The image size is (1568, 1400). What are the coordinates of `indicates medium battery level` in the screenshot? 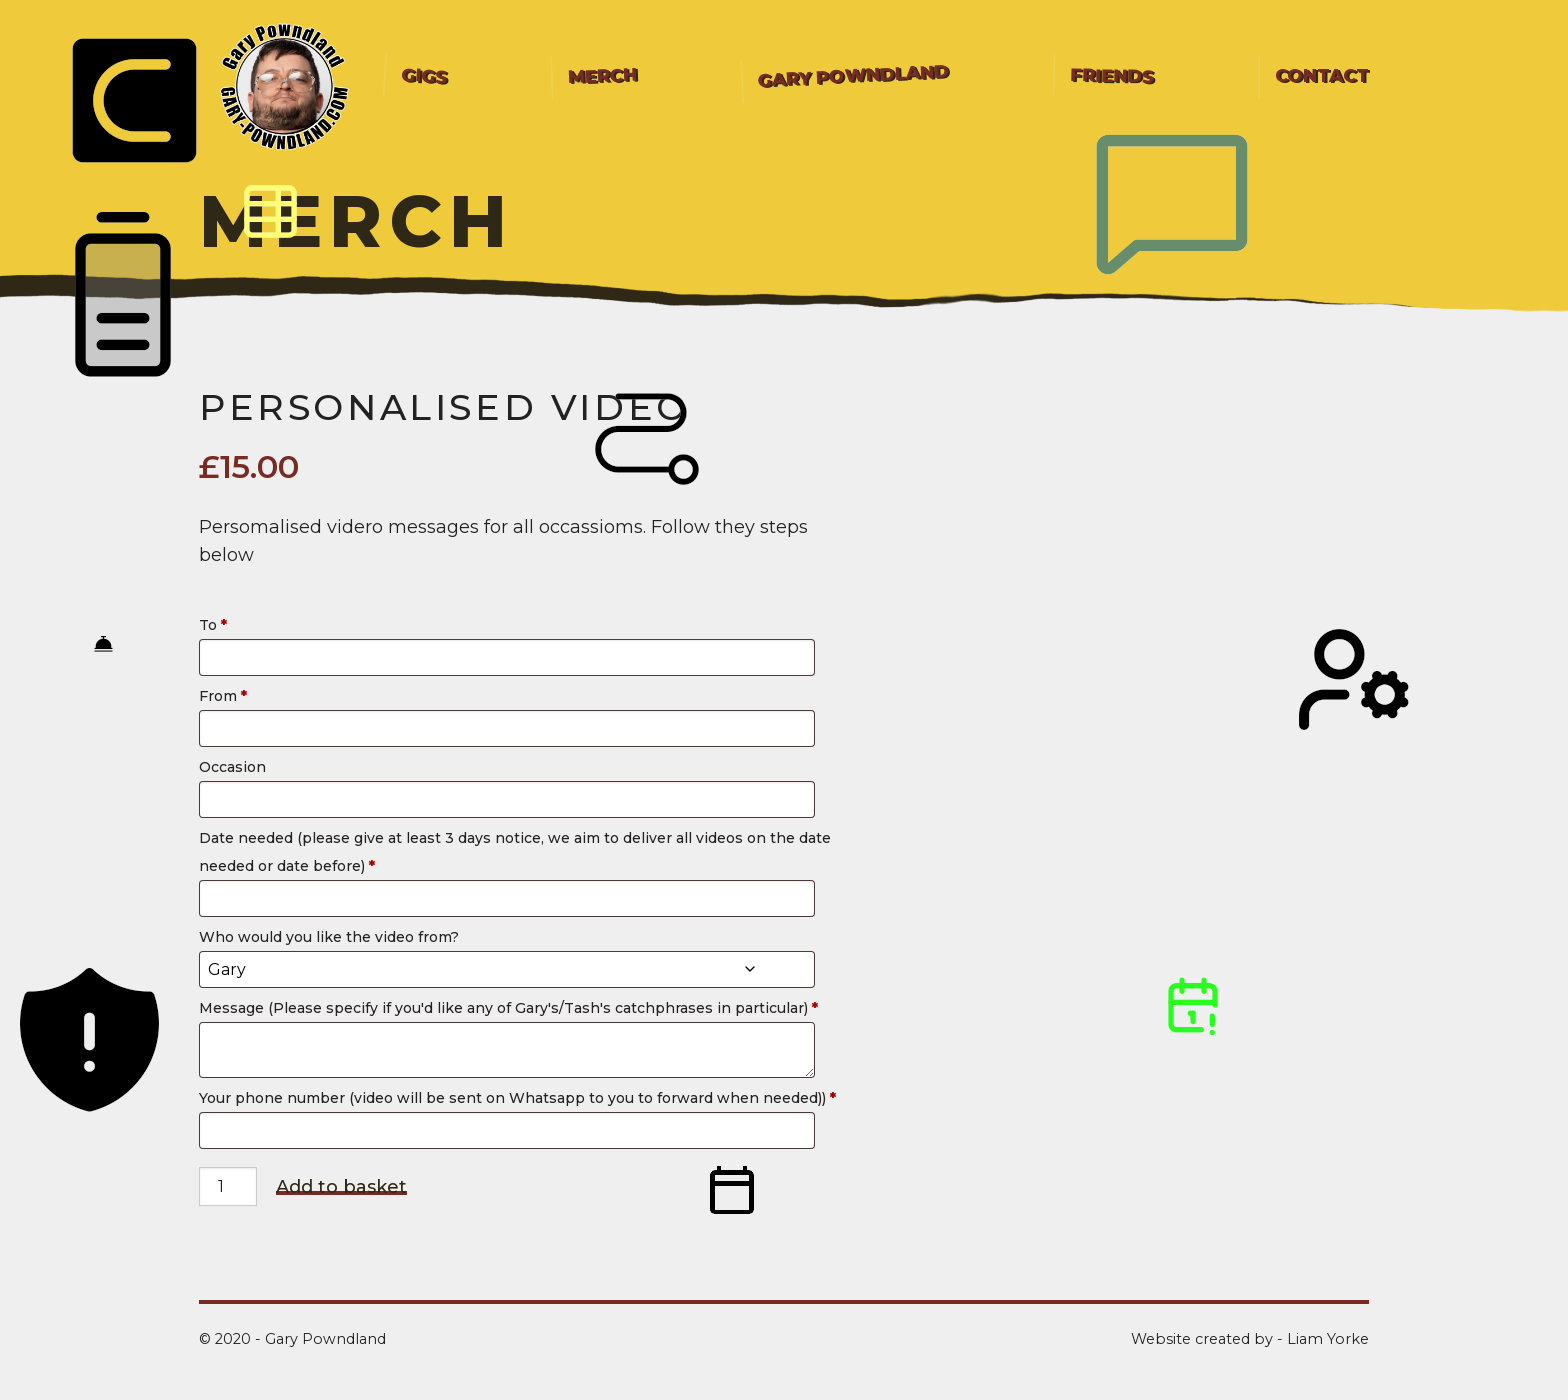 It's located at (123, 297).